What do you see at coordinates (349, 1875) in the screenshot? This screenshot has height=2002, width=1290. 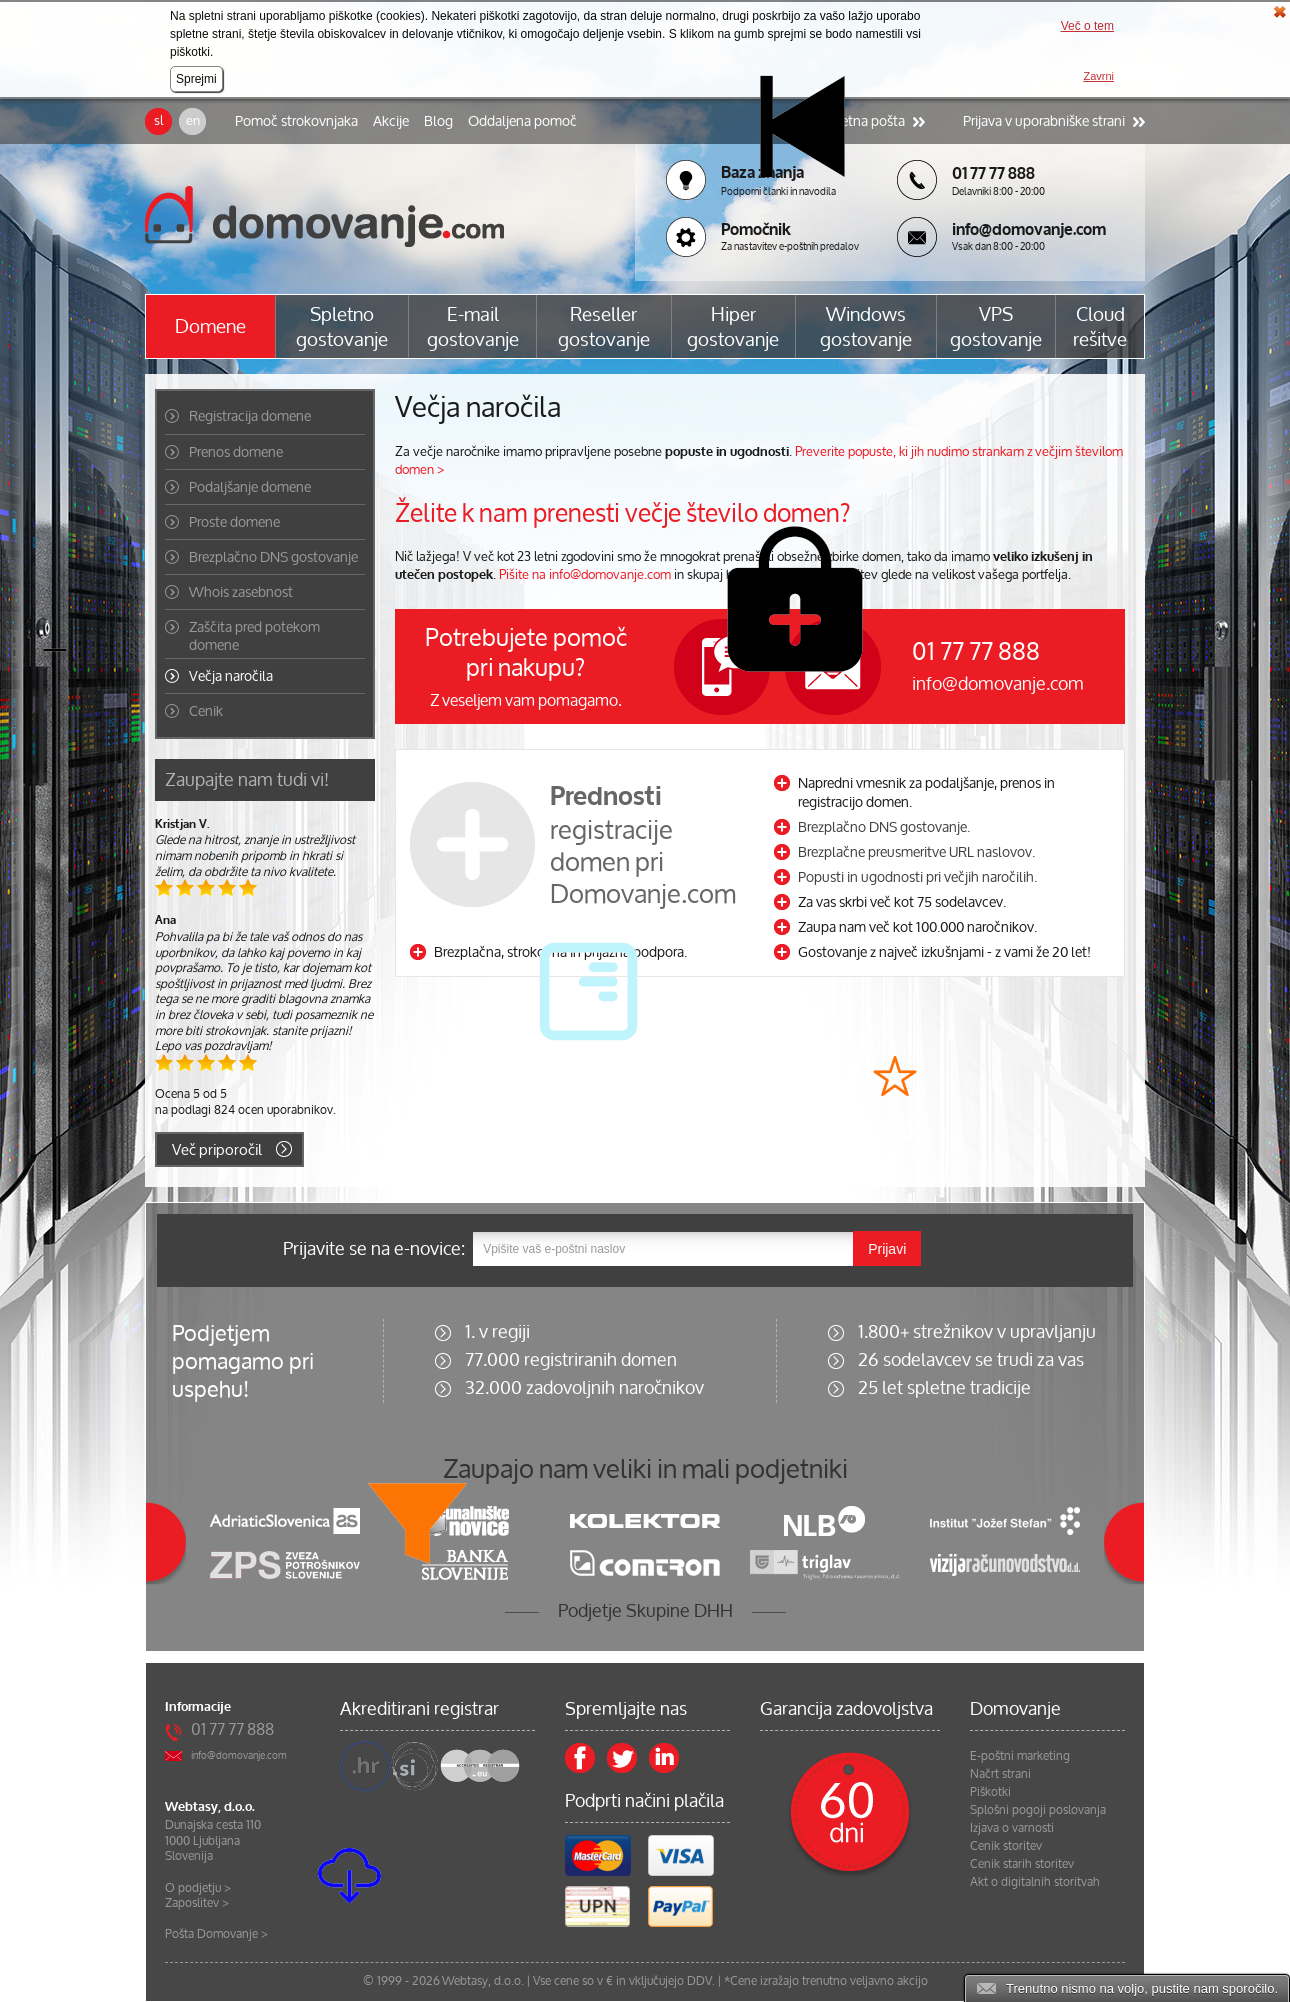 I see `download file from cloud storage` at bounding box center [349, 1875].